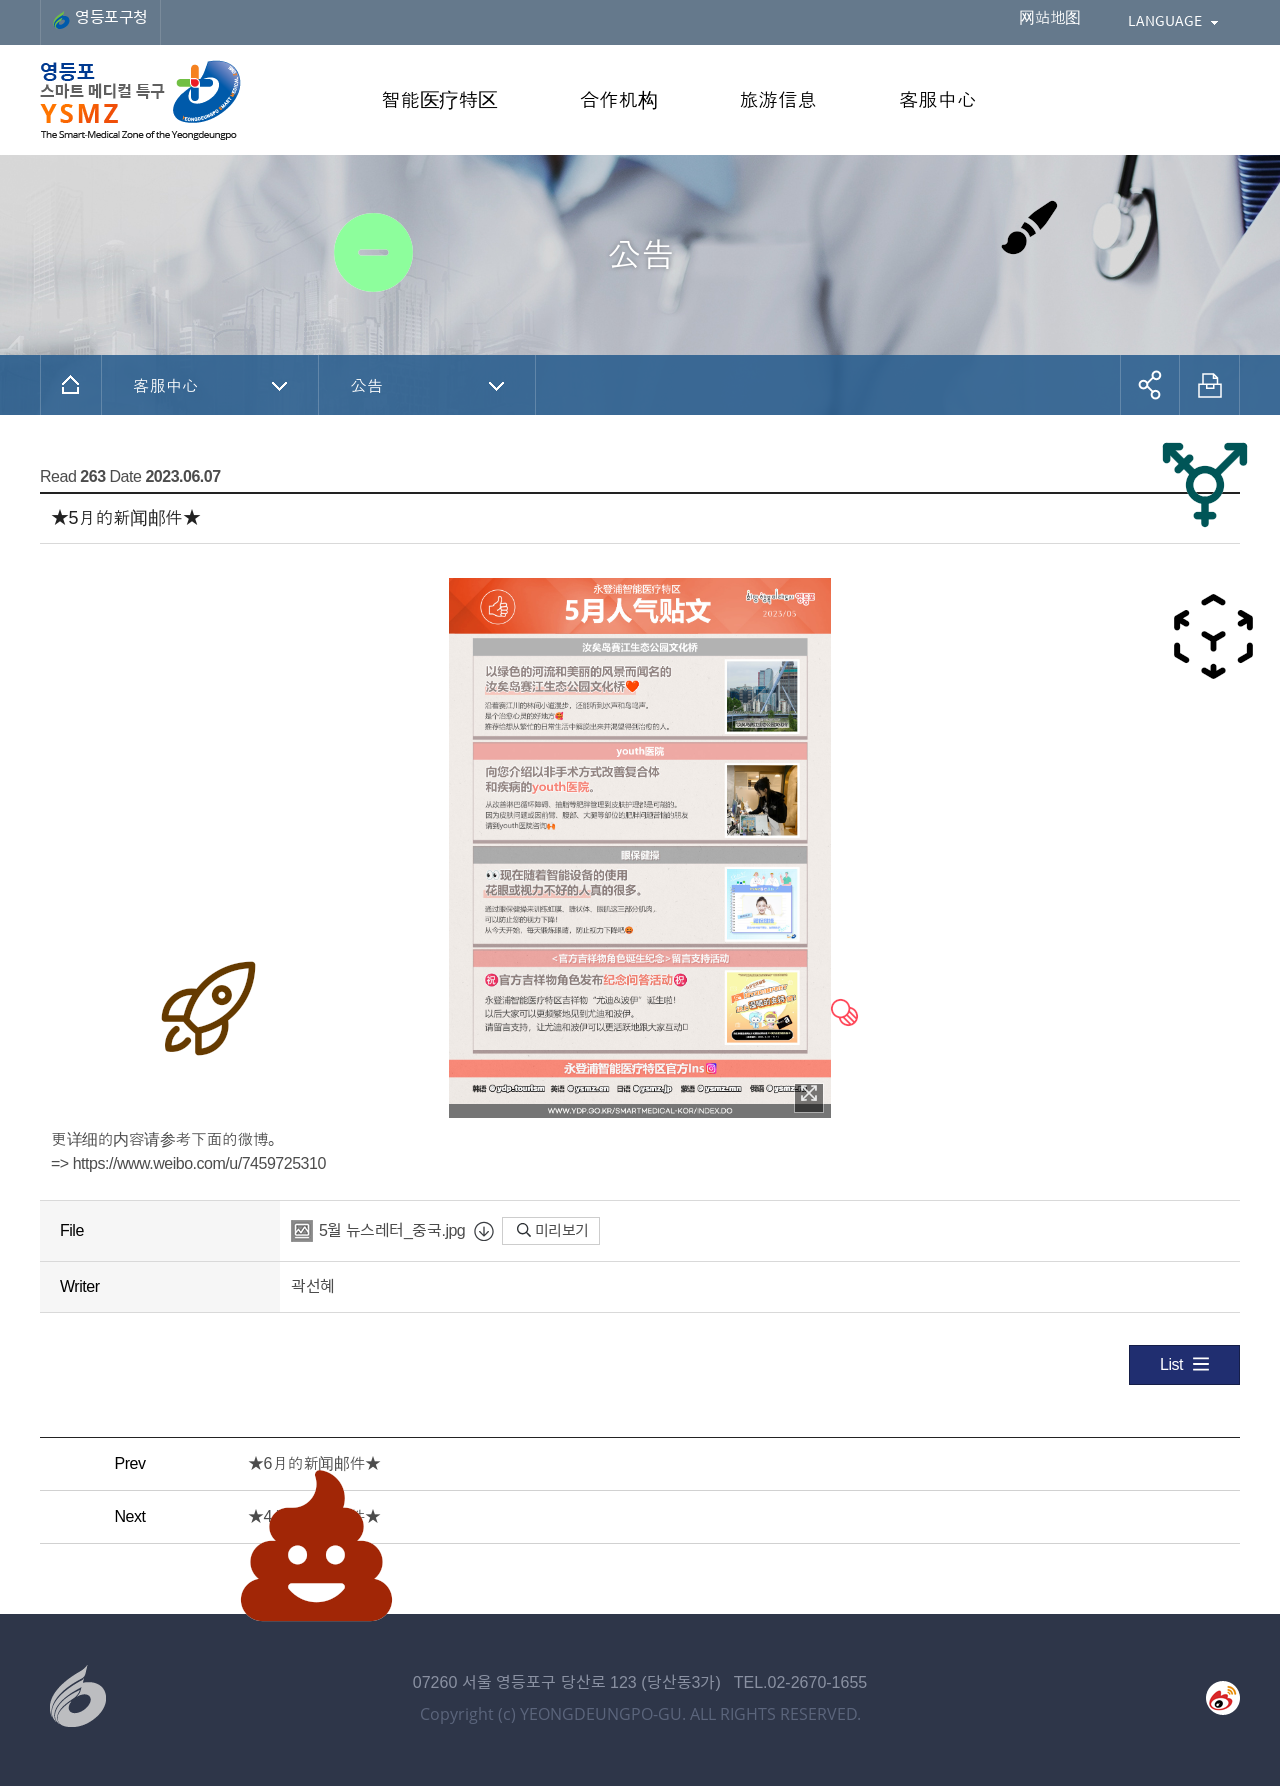  What do you see at coordinates (208, 1008) in the screenshot?
I see `launch or deploy a project` at bounding box center [208, 1008].